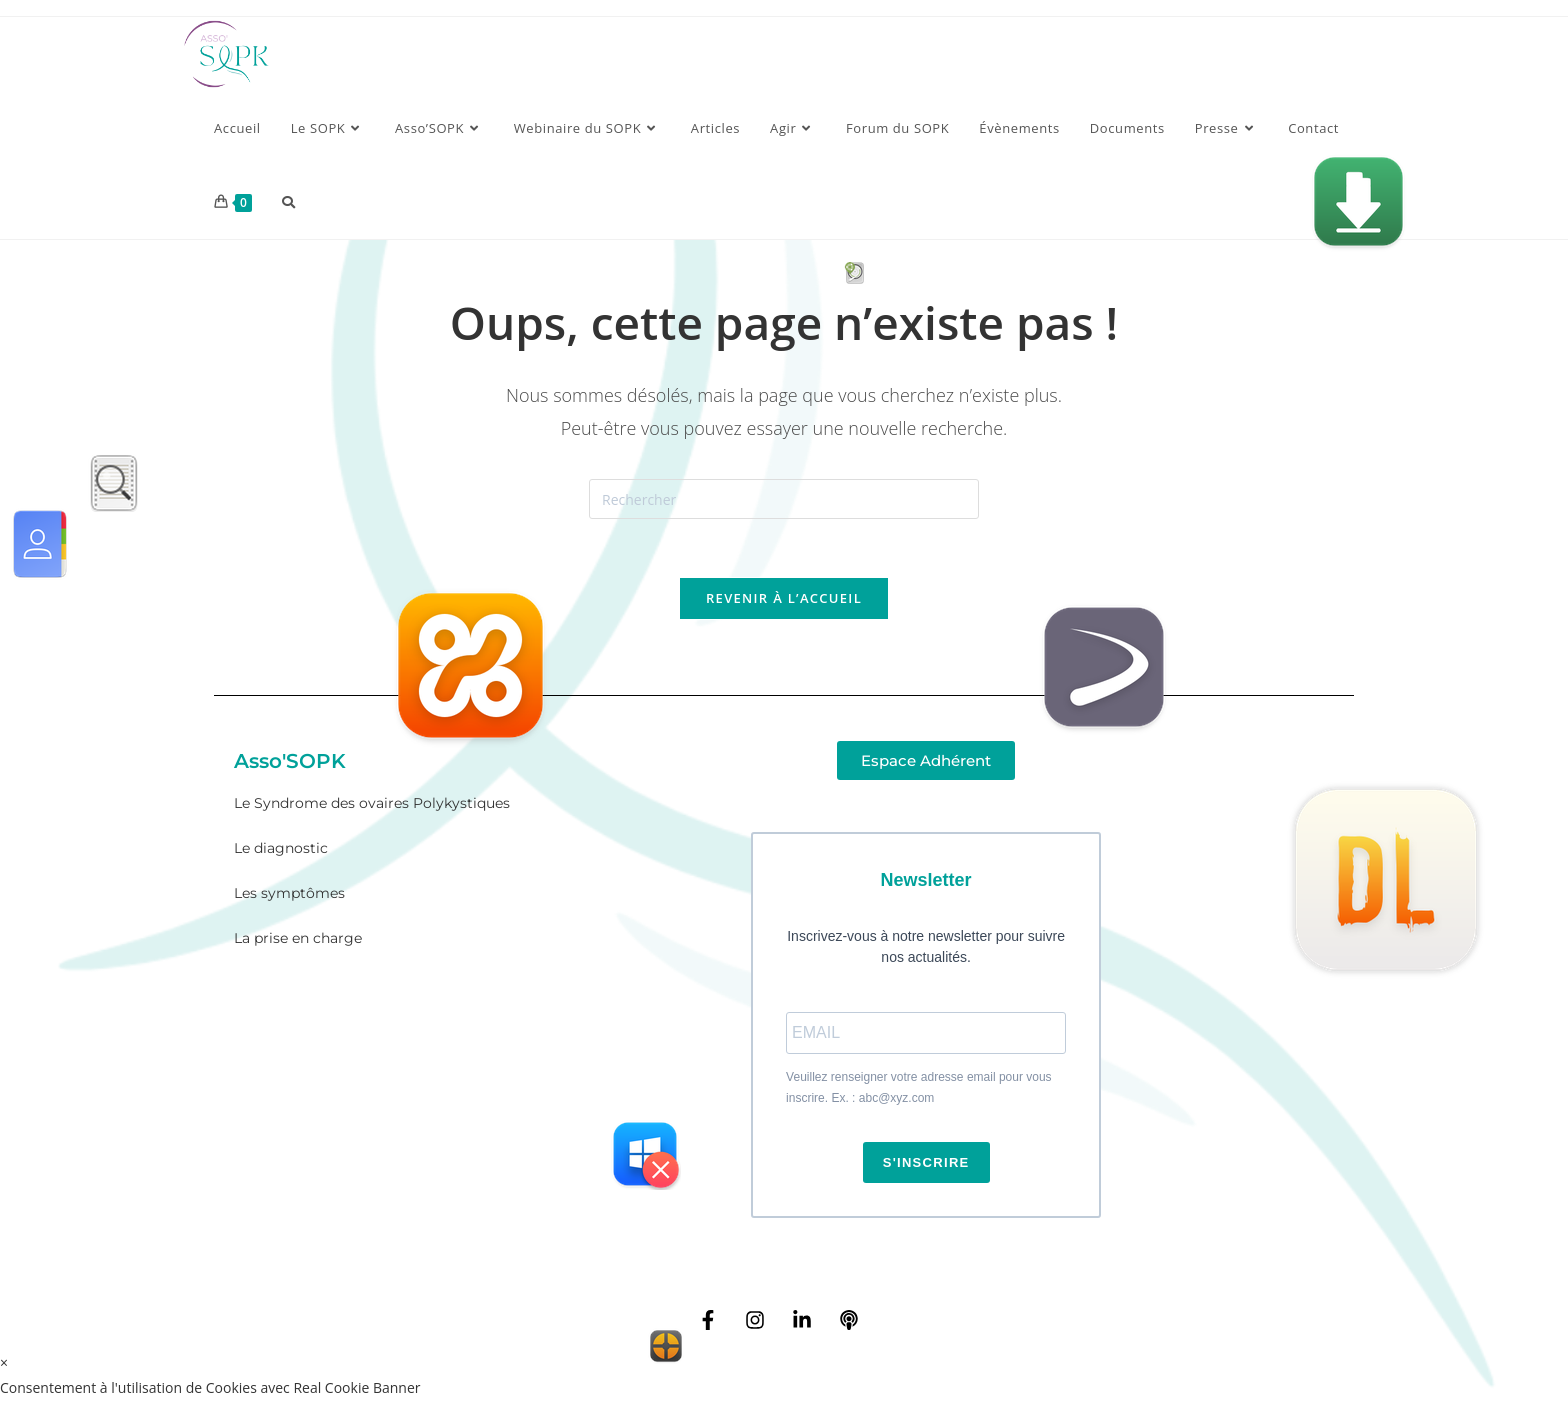  I want to click on launch the devuan linux application, so click(1104, 667).